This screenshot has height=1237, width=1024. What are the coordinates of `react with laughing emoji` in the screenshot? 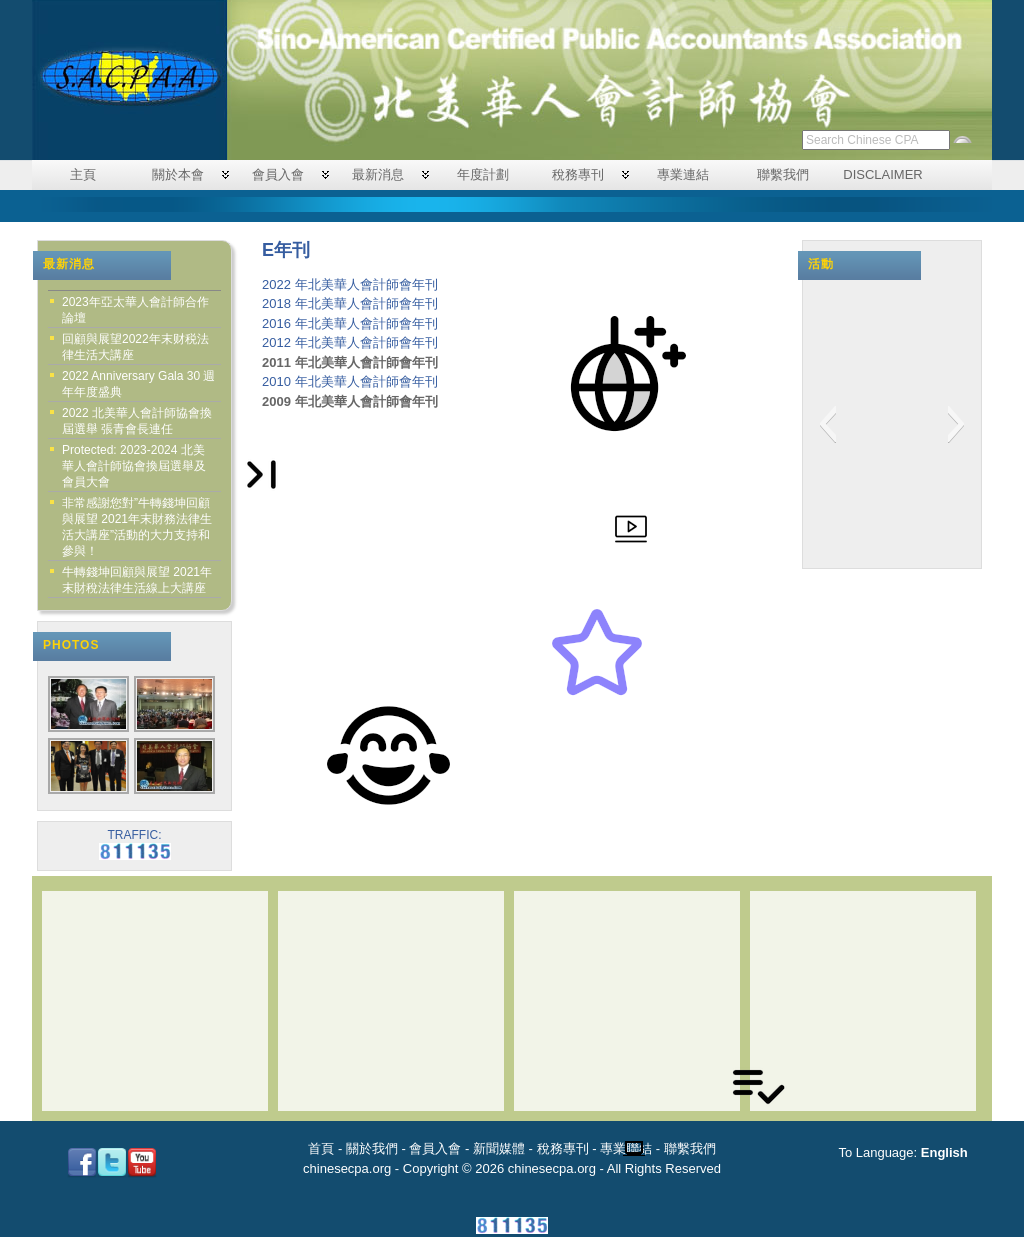 It's located at (388, 755).